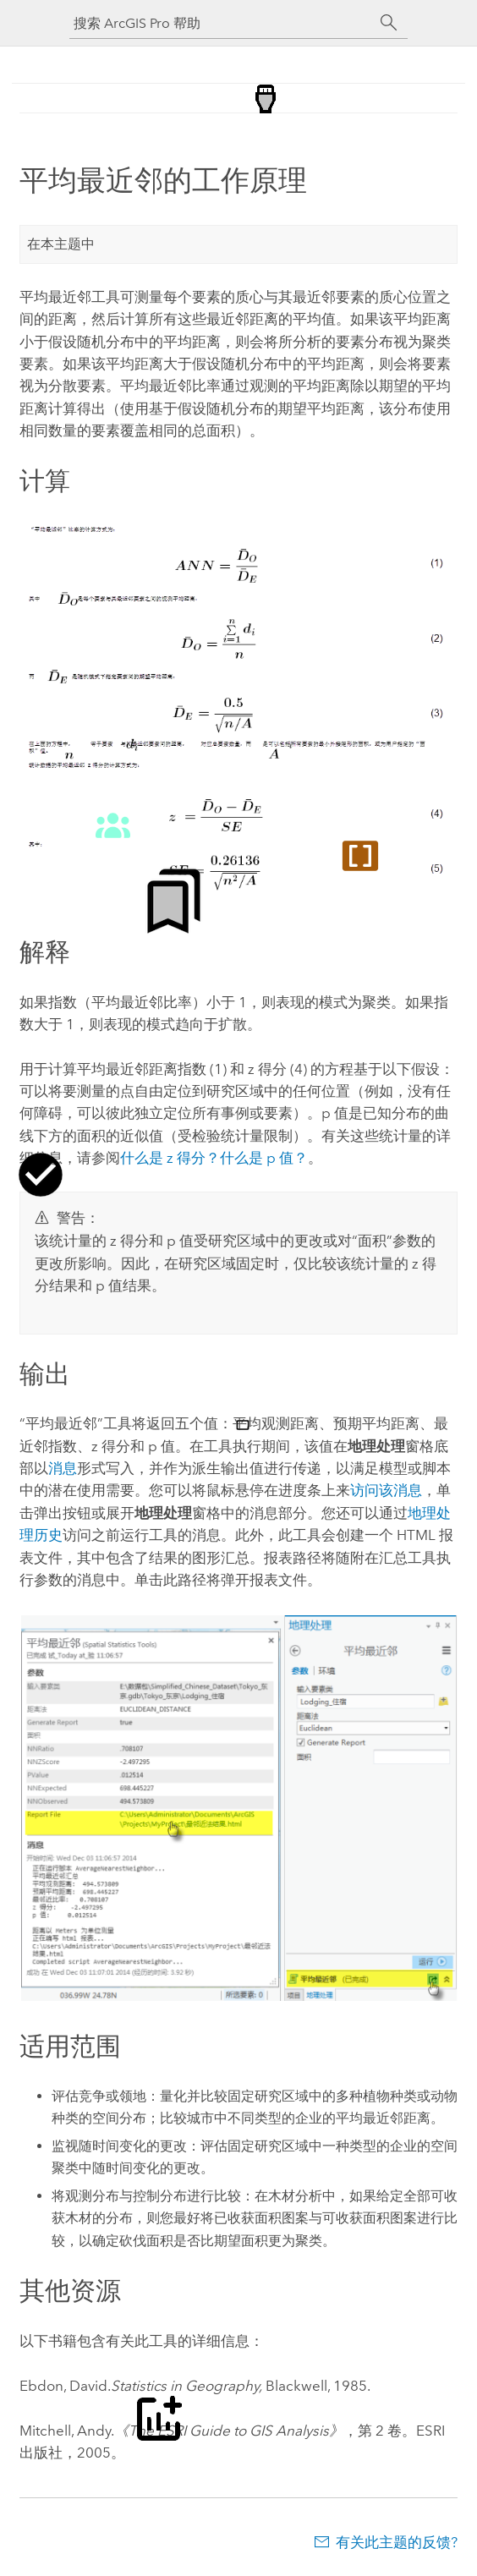 The height and width of the screenshot is (2576, 477). I want to click on view your saved bookmarks, so click(173, 901).